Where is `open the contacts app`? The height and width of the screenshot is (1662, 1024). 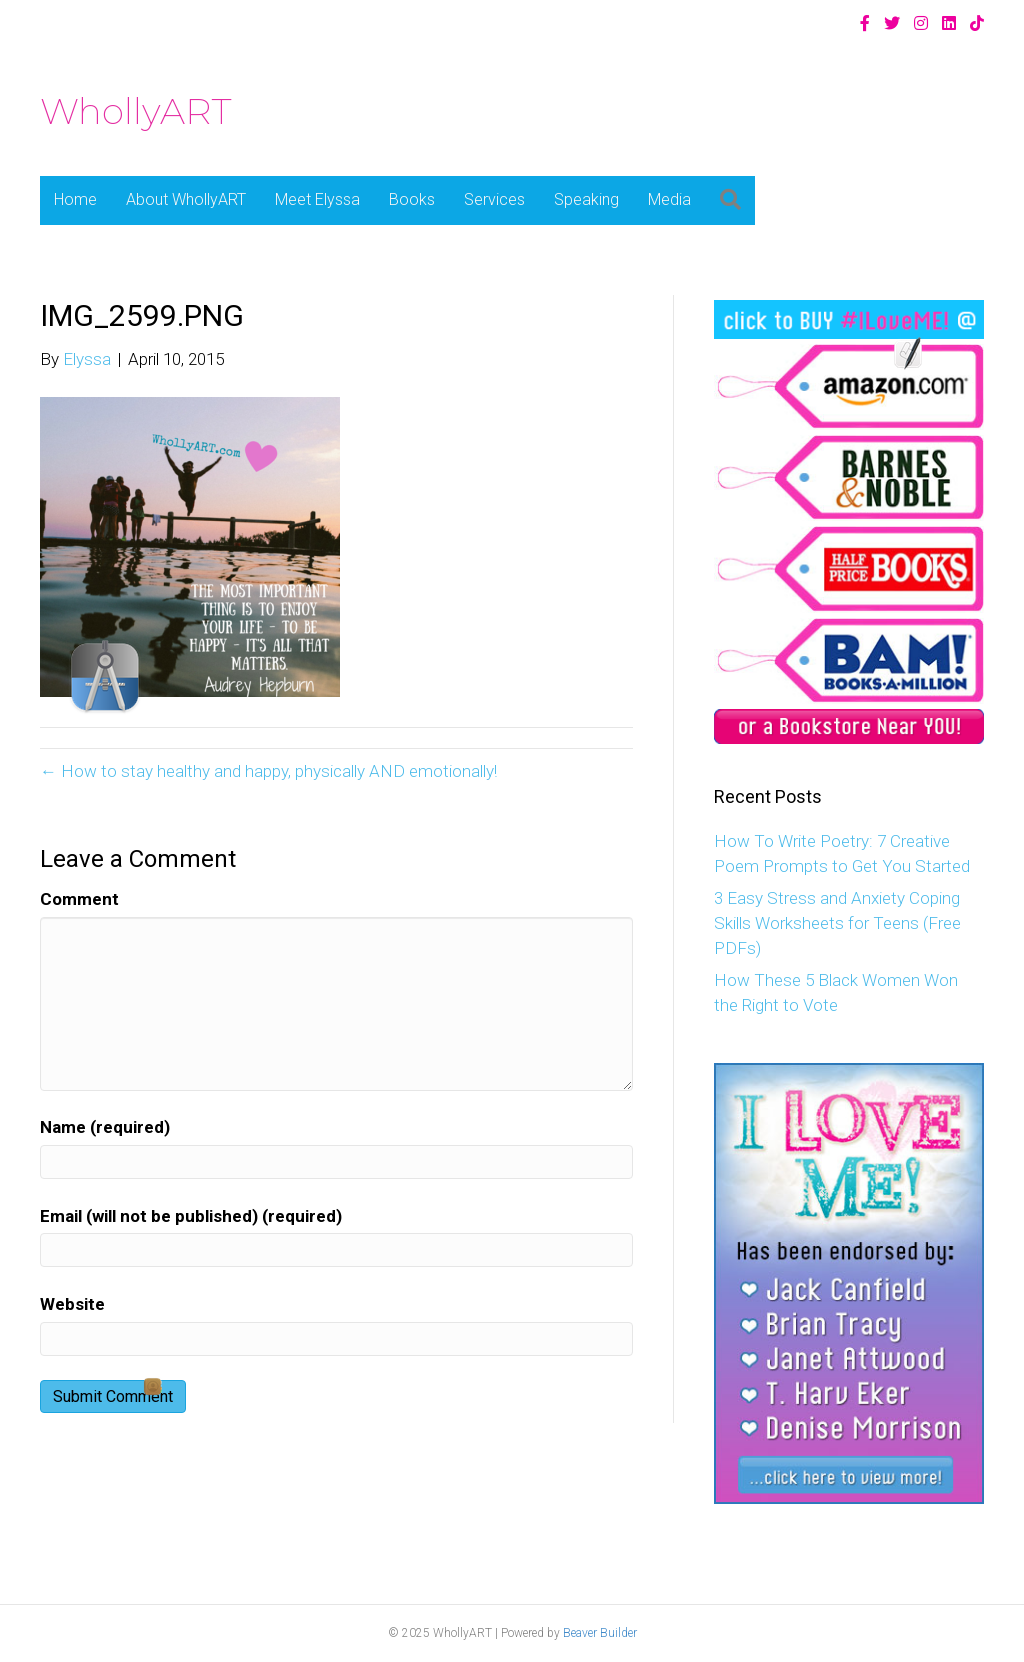
open the contacts app is located at coordinates (152, 1386).